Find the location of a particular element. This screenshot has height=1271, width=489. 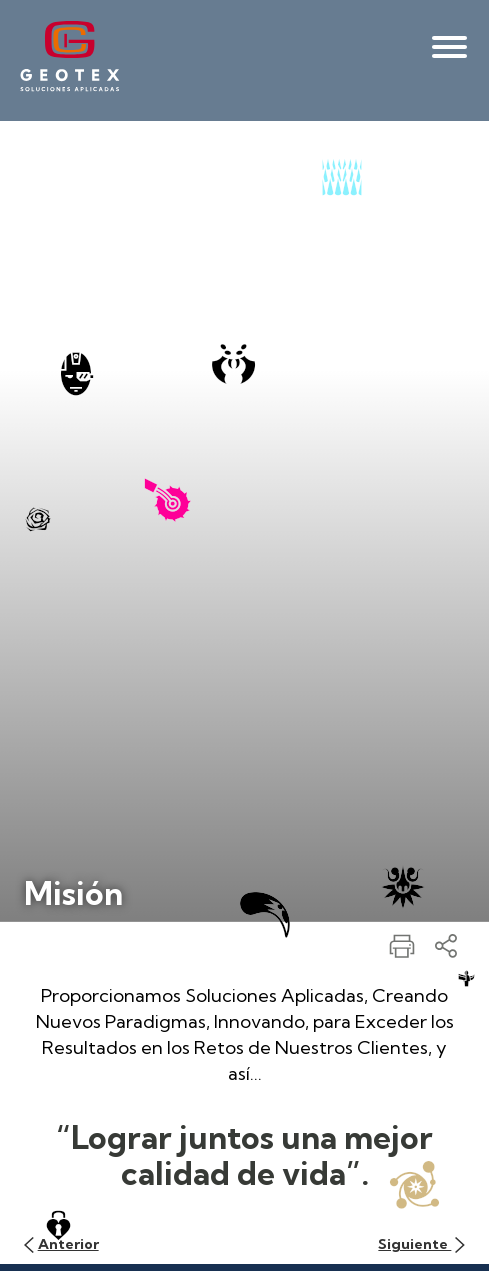

indicates protected or private favorites is located at coordinates (58, 1225).